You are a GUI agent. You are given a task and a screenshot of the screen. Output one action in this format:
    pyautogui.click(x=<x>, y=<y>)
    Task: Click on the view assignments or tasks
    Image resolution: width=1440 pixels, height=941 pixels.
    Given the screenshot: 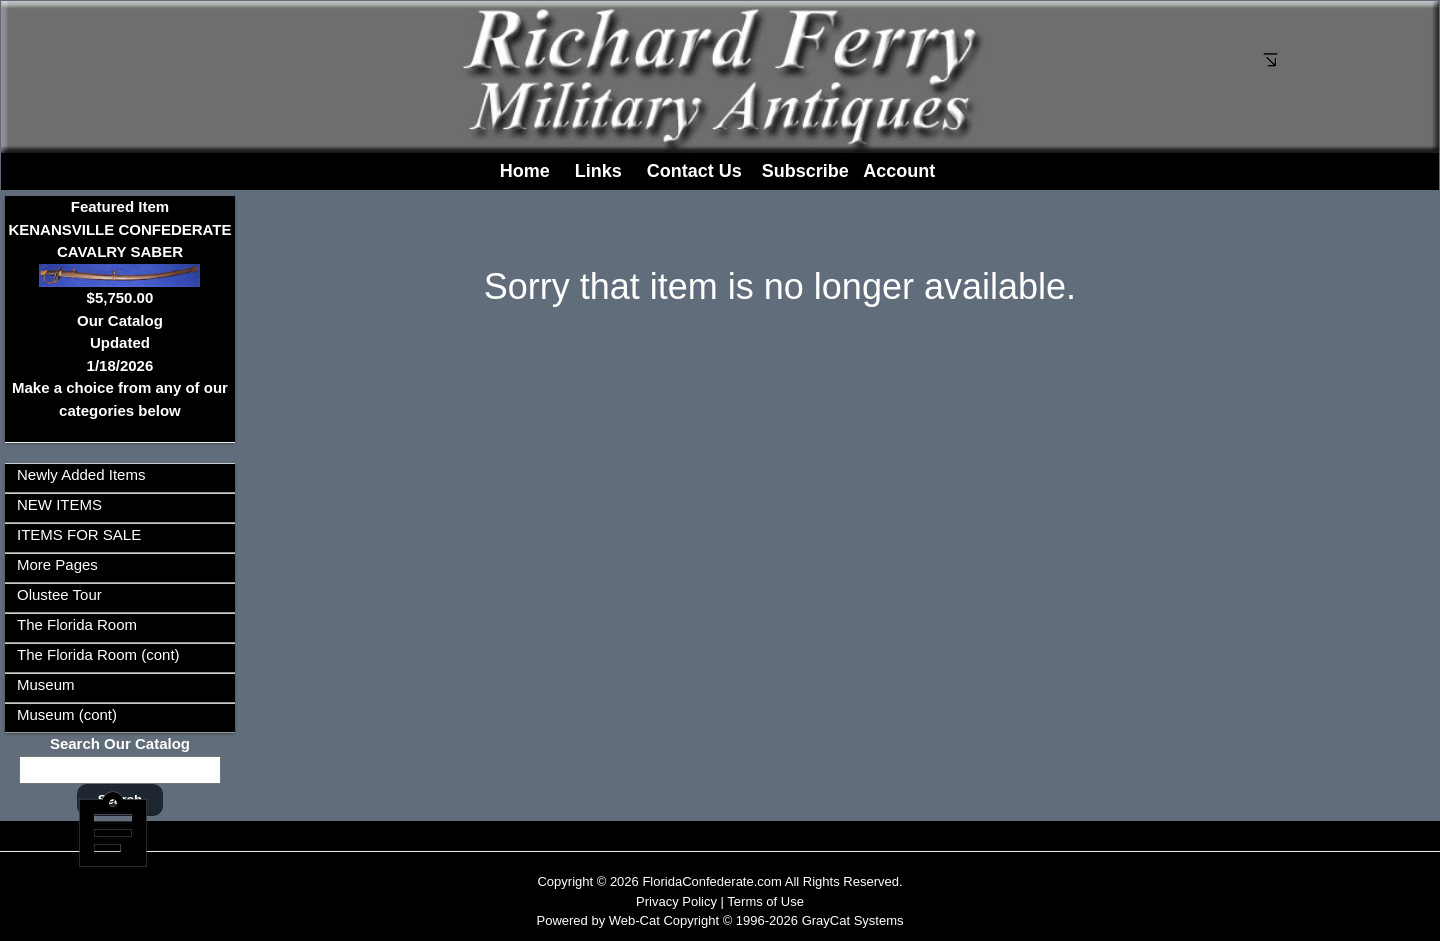 What is the action you would take?
    pyautogui.click(x=113, y=833)
    